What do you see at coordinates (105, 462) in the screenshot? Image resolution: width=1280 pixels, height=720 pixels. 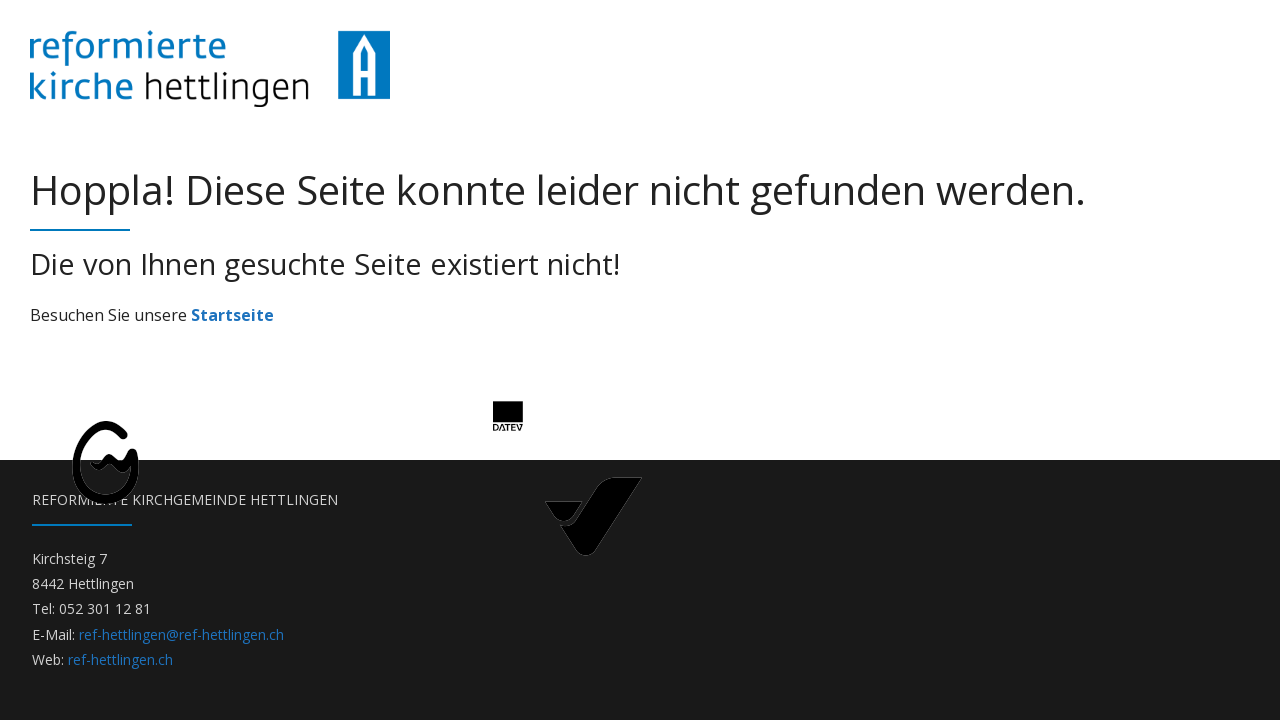 I see `open wegame gaming platform` at bounding box center [105, 462].